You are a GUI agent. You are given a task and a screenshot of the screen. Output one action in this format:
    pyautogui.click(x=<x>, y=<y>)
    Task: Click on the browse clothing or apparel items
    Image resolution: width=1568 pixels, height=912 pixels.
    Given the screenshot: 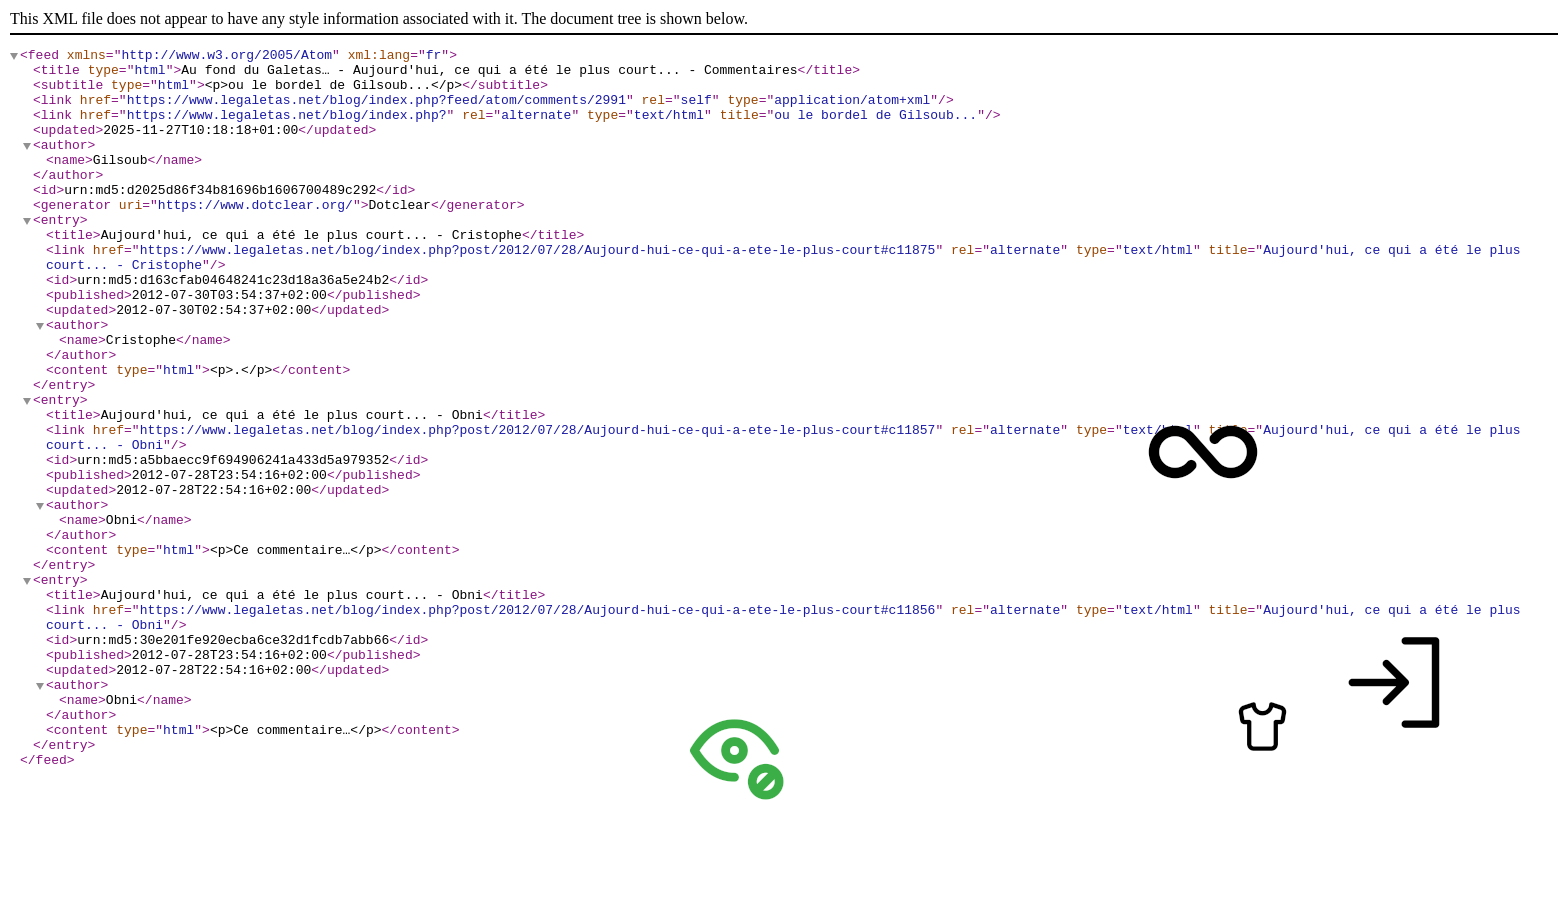 What is the action you would take?
    pyautogui.click(x=1262, y=726)
    